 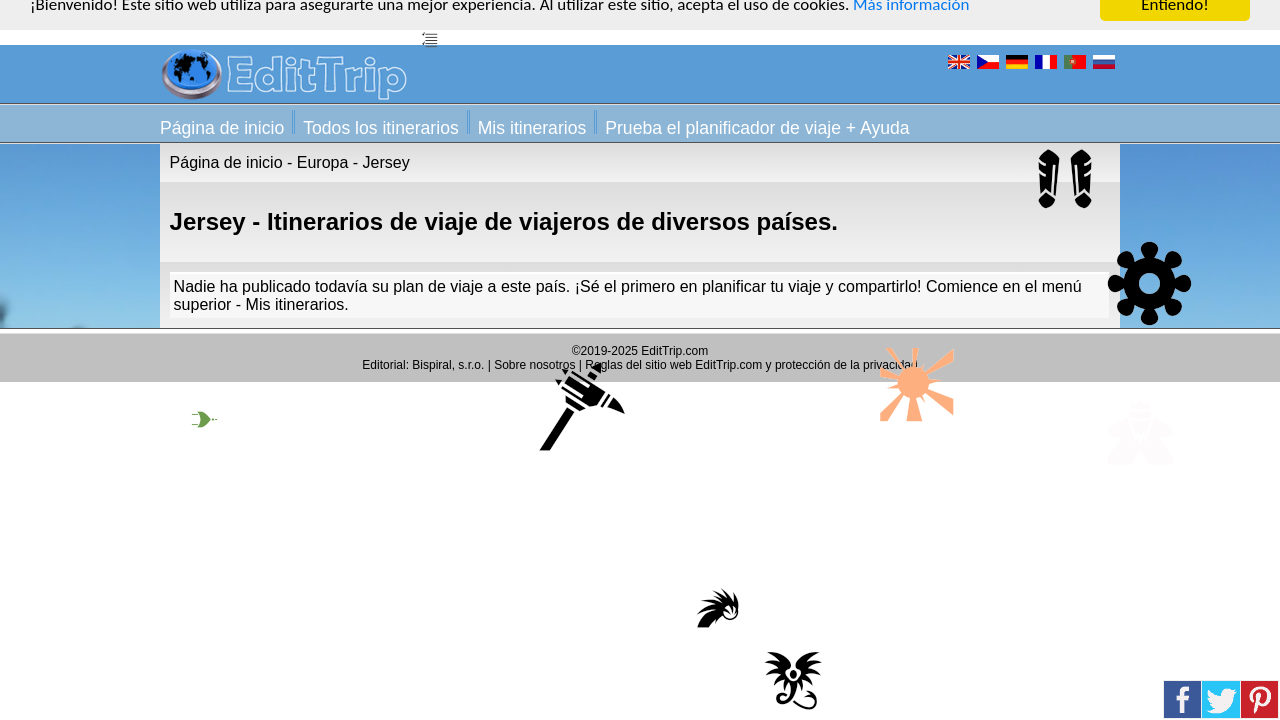 I want to click on select harpy creature in game, so click(x=793, y=680).